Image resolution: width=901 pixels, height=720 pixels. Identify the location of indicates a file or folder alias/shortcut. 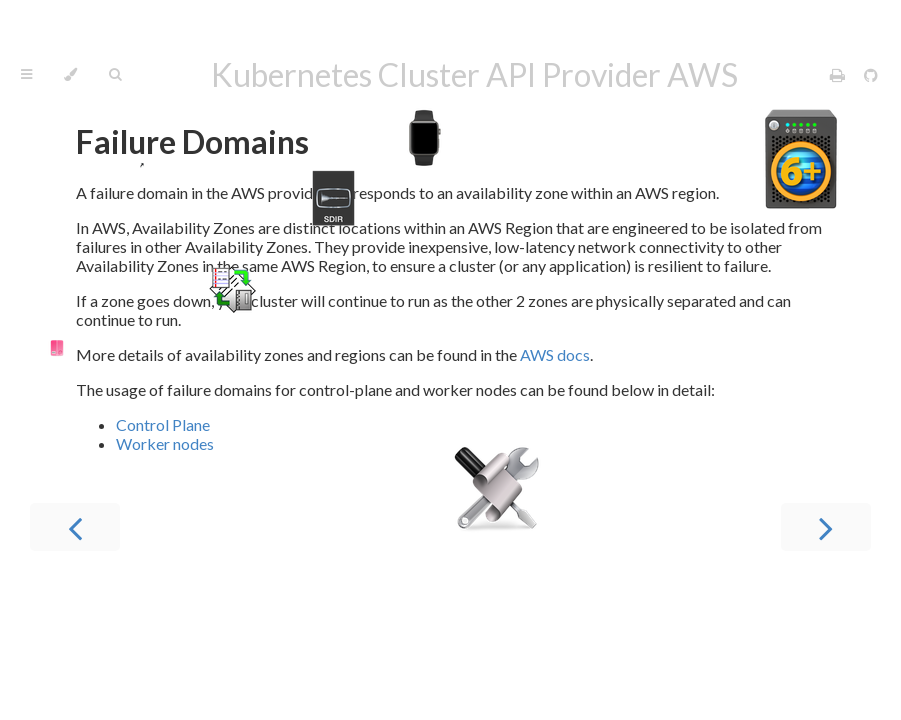
(154, 153).